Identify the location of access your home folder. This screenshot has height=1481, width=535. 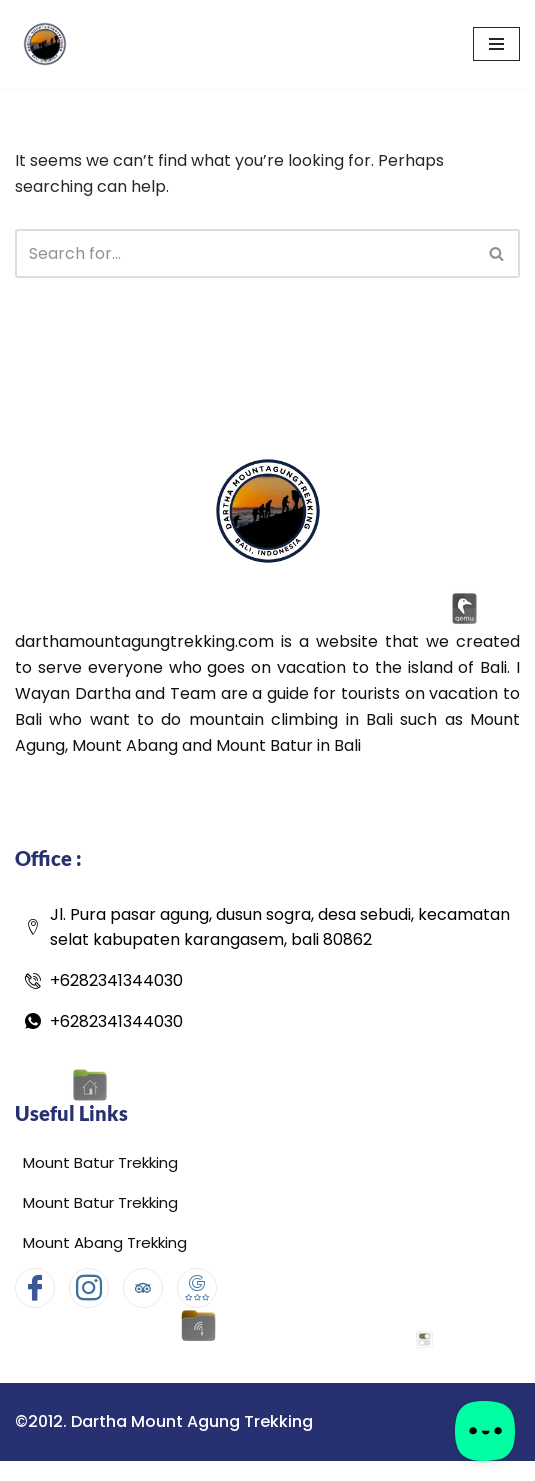
(90, 1085).